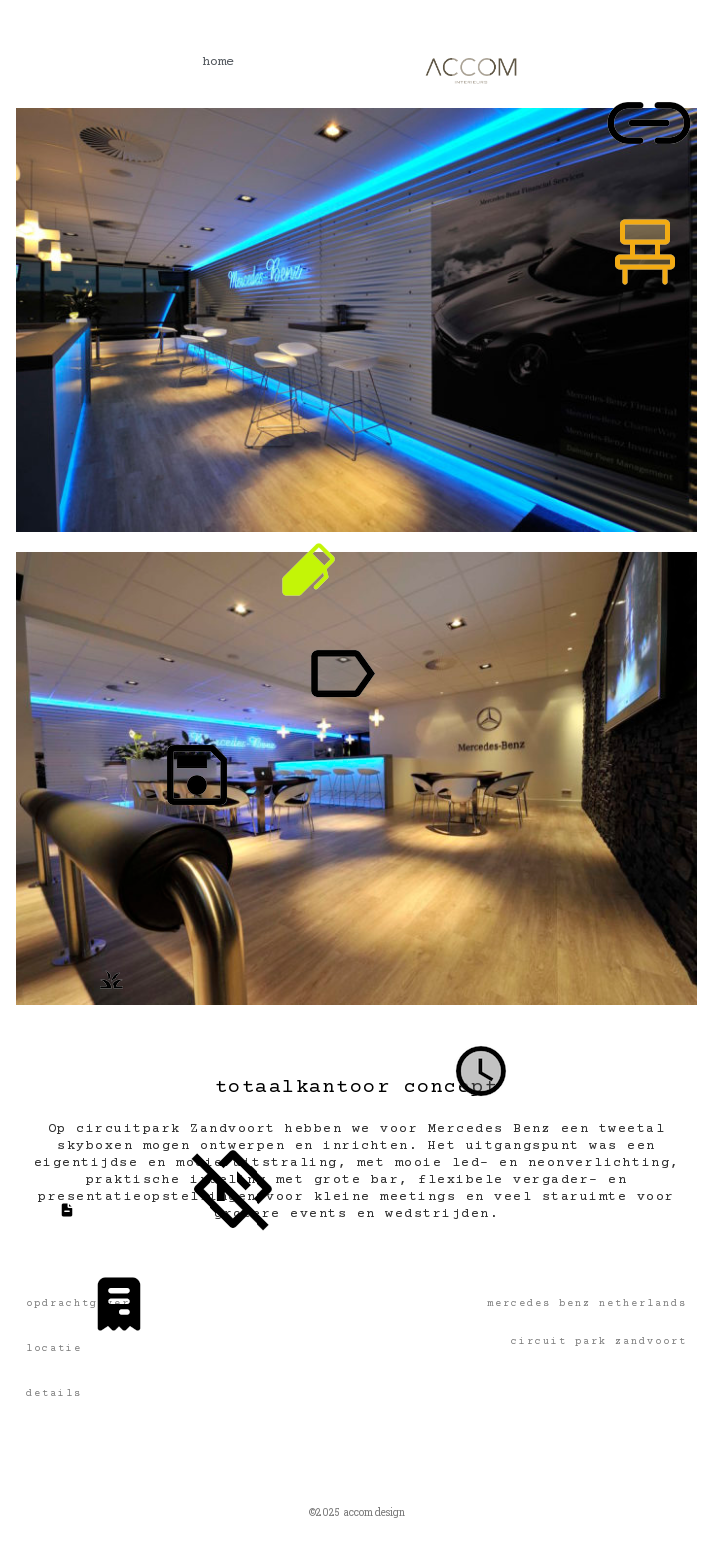 This screenshot has height=1559, width=713. What do you see at coordinates (233, 1189) in the screenshot?
I see `disable navigation or directions` at bounding box center [233, 1189].